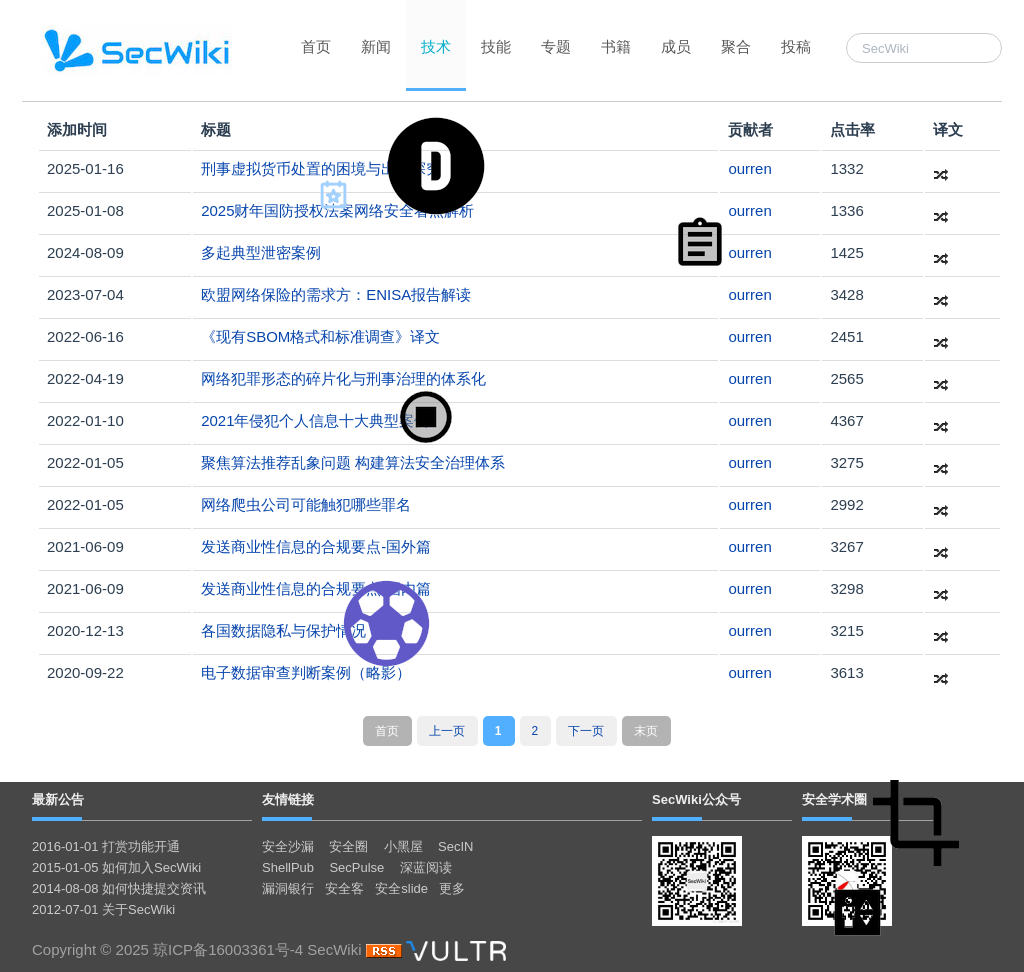 The image size is (1024, 972). I want to click on view football or soccer content, so click(386, 623).